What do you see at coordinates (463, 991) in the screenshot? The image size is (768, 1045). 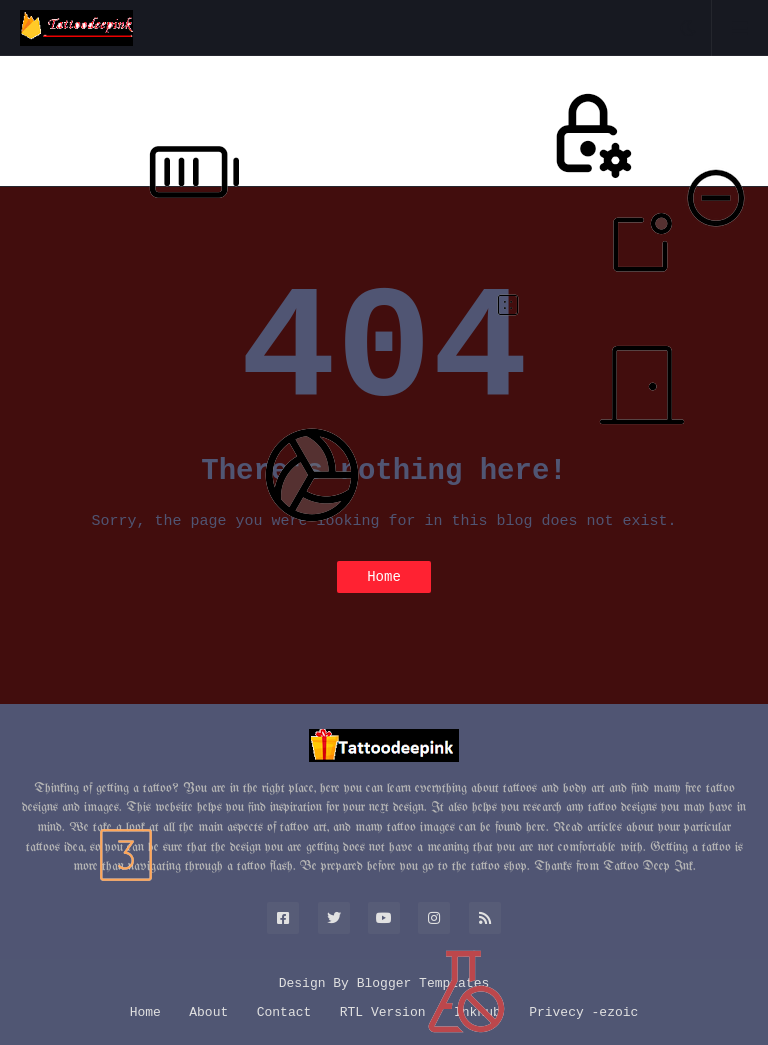 I see `stop or cancel a running test` at bounding box center [463, 991].